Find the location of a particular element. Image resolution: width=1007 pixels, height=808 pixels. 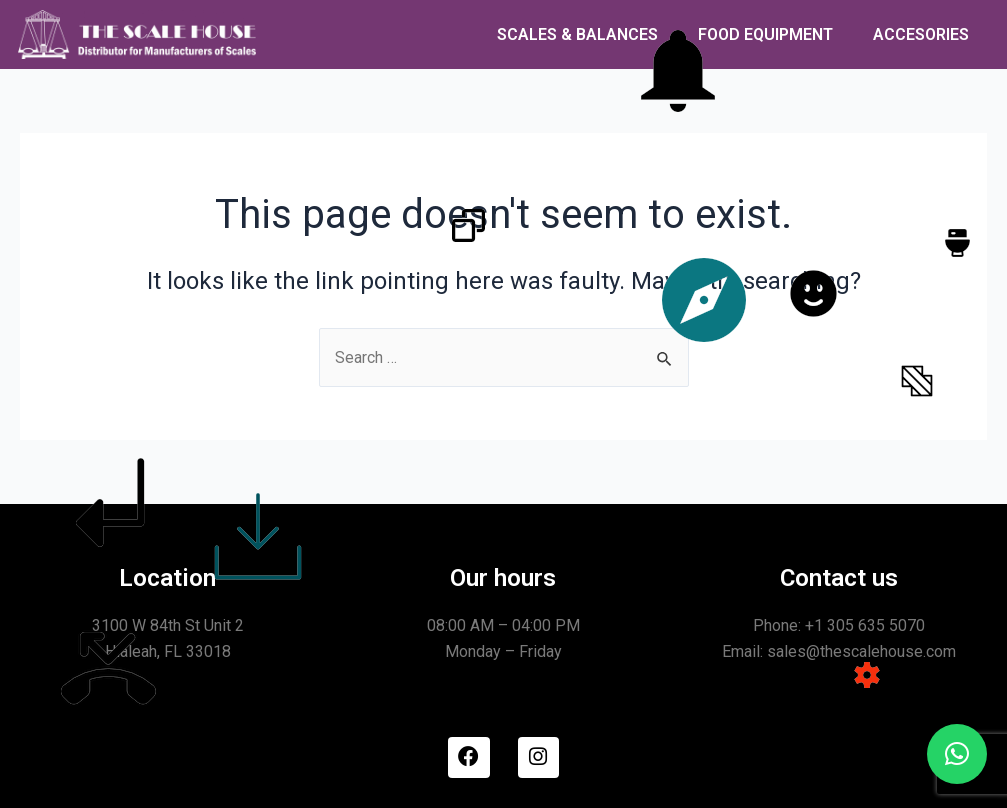

add an emoji or reaction is located at coordinates (813, 293).